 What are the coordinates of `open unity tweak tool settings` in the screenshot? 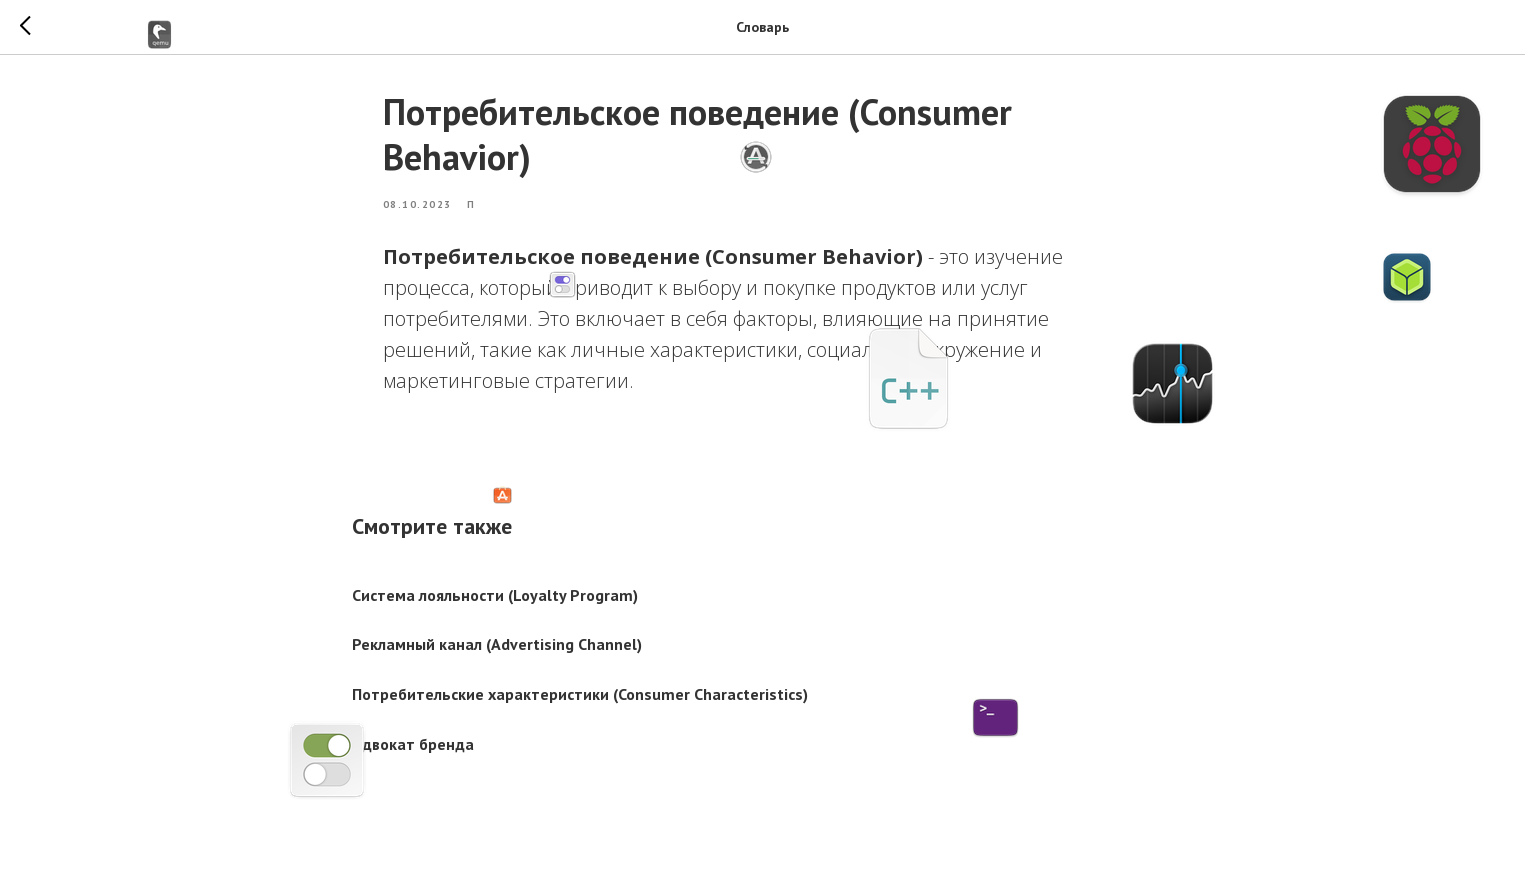 It's located at (562, 284).